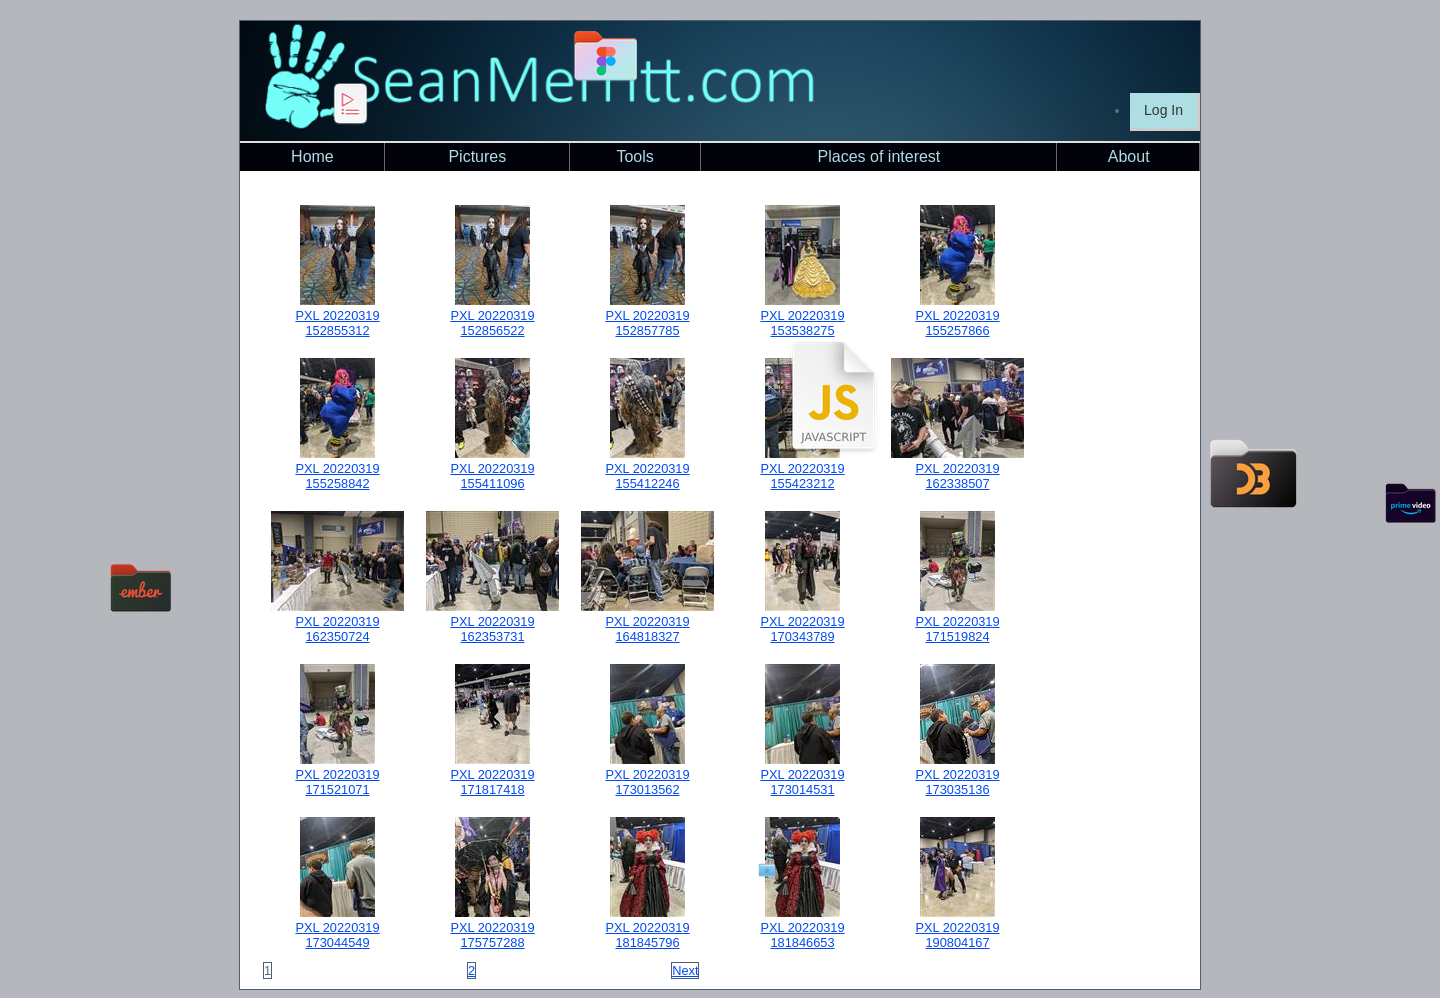 This screenshot has width=1440, height=998. What do you see at coordinates (833, 397) in the screenshot?
I see `a javascript source code file` at bounding box center [833, 397].